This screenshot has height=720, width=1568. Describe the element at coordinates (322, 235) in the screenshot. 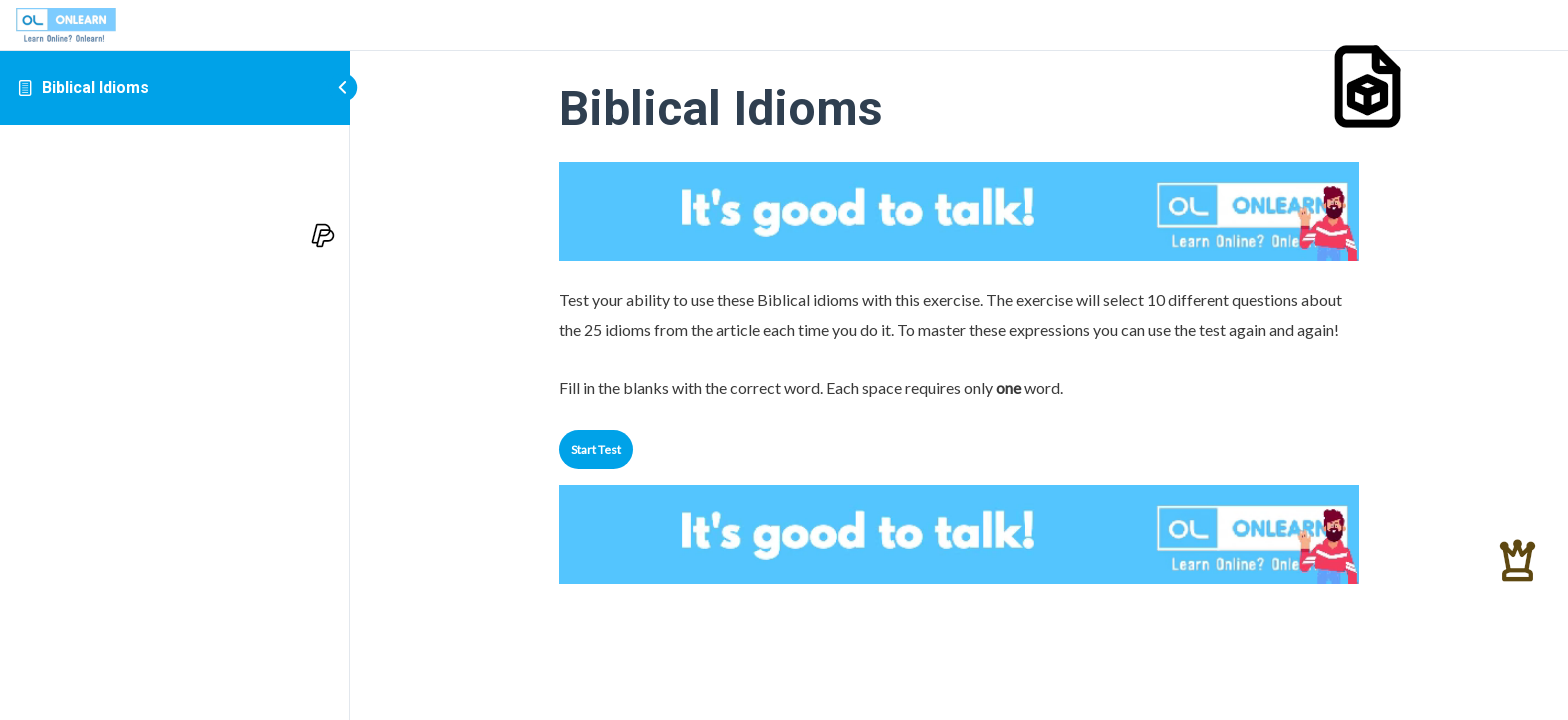

I see `pay with PayPal` at that location.